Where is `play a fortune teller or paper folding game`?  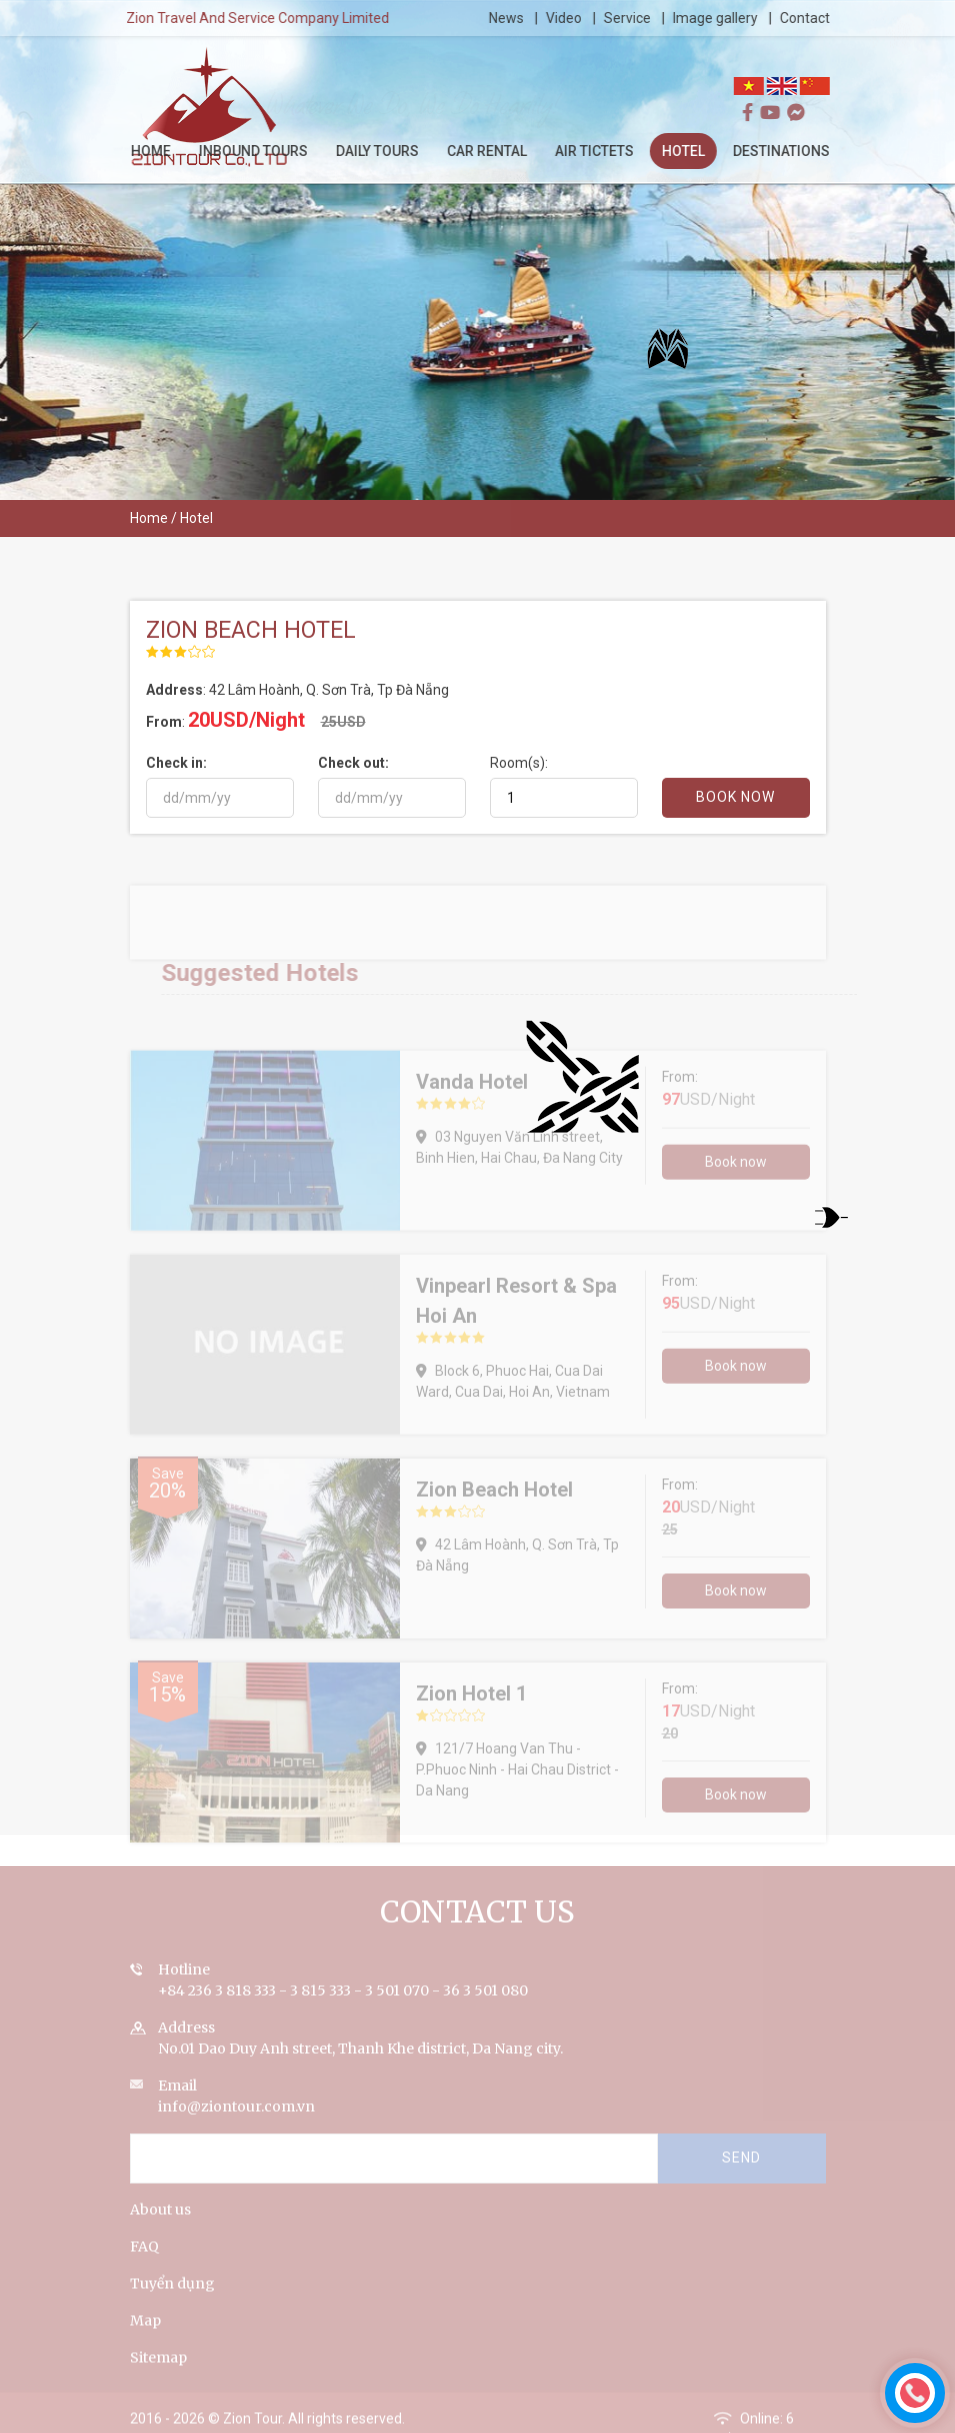
play a fortune teller or paper folding game is located at coordinates (667, 348).